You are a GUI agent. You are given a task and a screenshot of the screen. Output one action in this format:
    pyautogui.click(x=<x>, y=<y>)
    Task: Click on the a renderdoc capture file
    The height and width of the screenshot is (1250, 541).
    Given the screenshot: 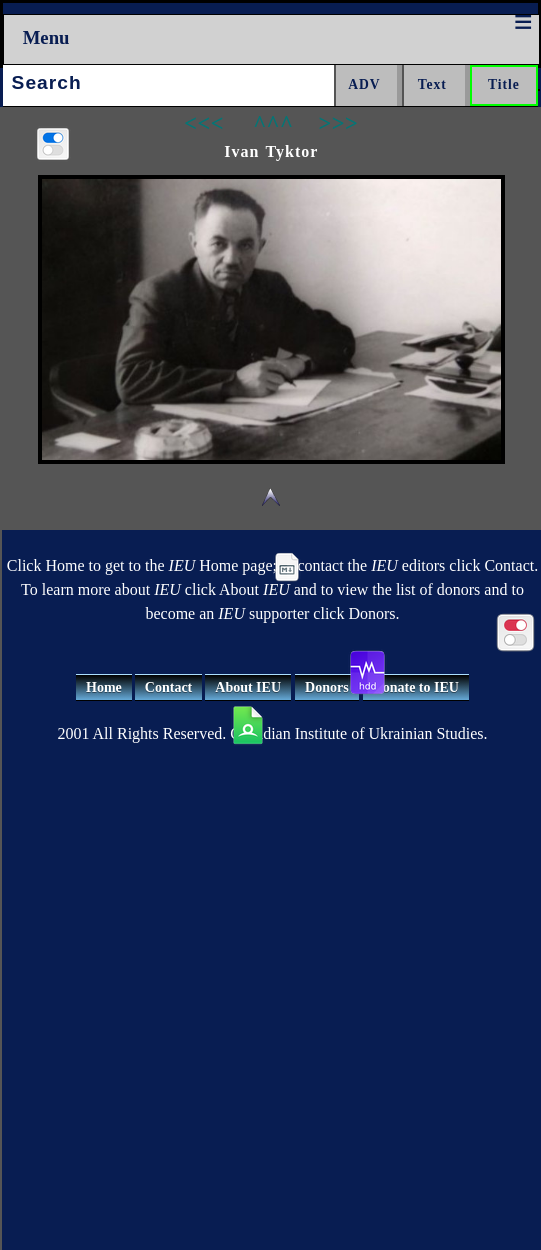 What is the action you would take?
    pyautogui.click(x=248, y=726)
    